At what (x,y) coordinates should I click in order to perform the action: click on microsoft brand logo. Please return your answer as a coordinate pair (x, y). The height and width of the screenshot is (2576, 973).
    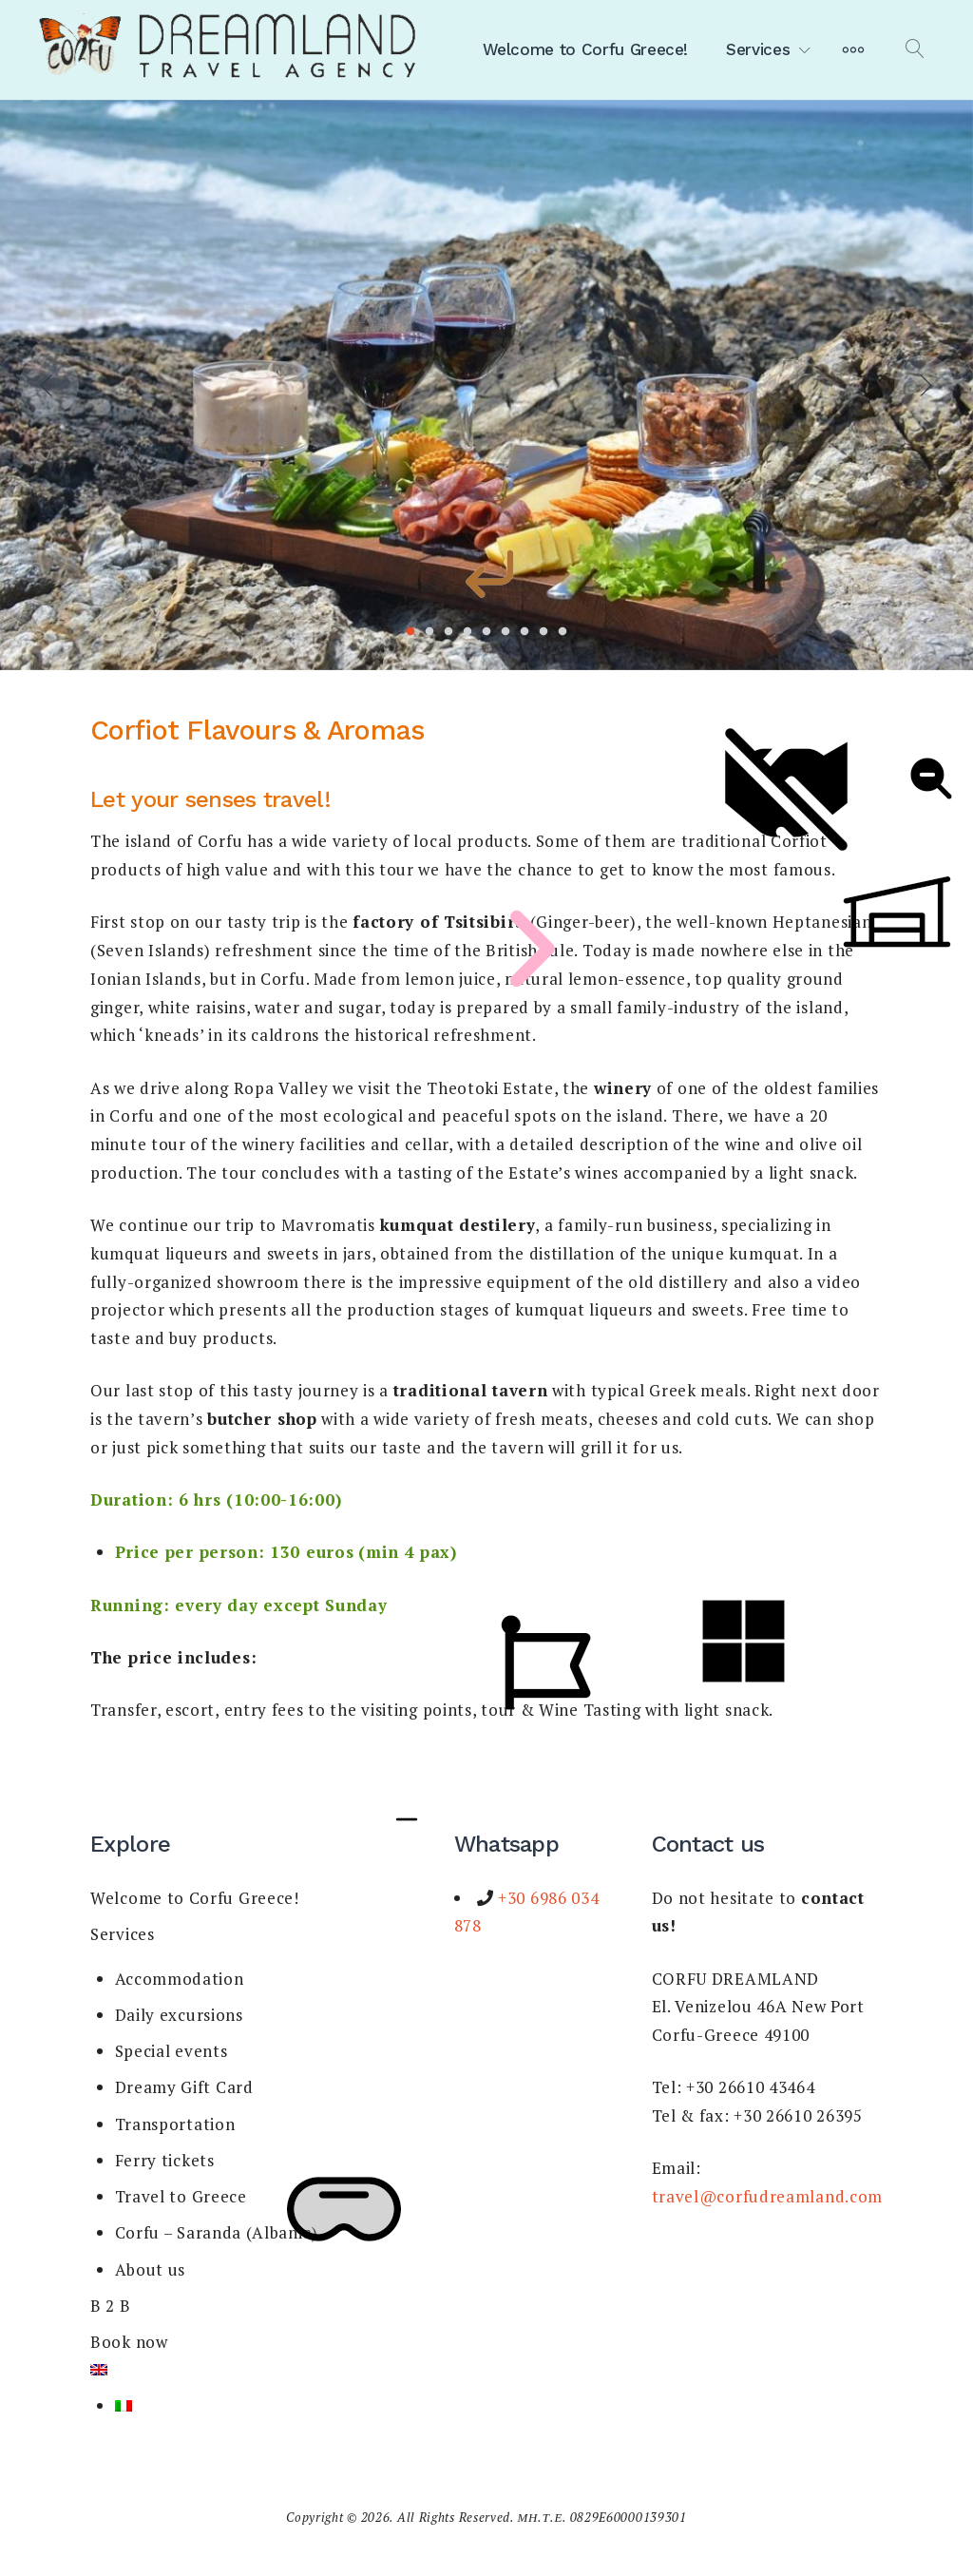
    Looking at the image, I should click on (743, 1641).